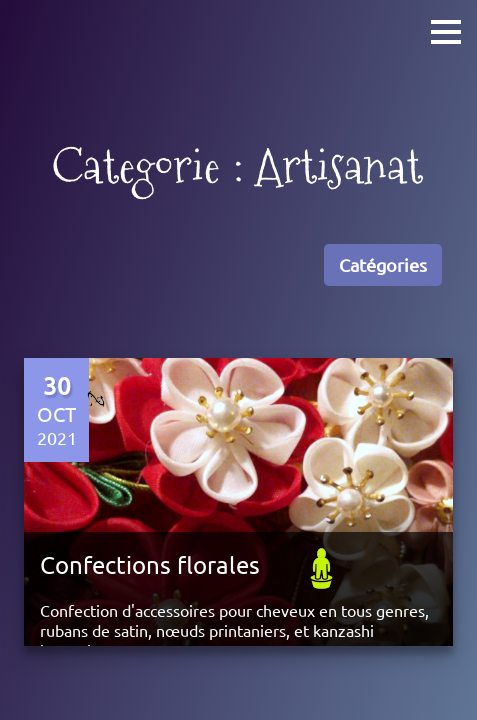 This screenshot has height=720, width=477. What do you see at coordinates (321, 568) in the screenshot?
I see `indicates a trap or penalty in gameplay` at bounding box center [321, 568].